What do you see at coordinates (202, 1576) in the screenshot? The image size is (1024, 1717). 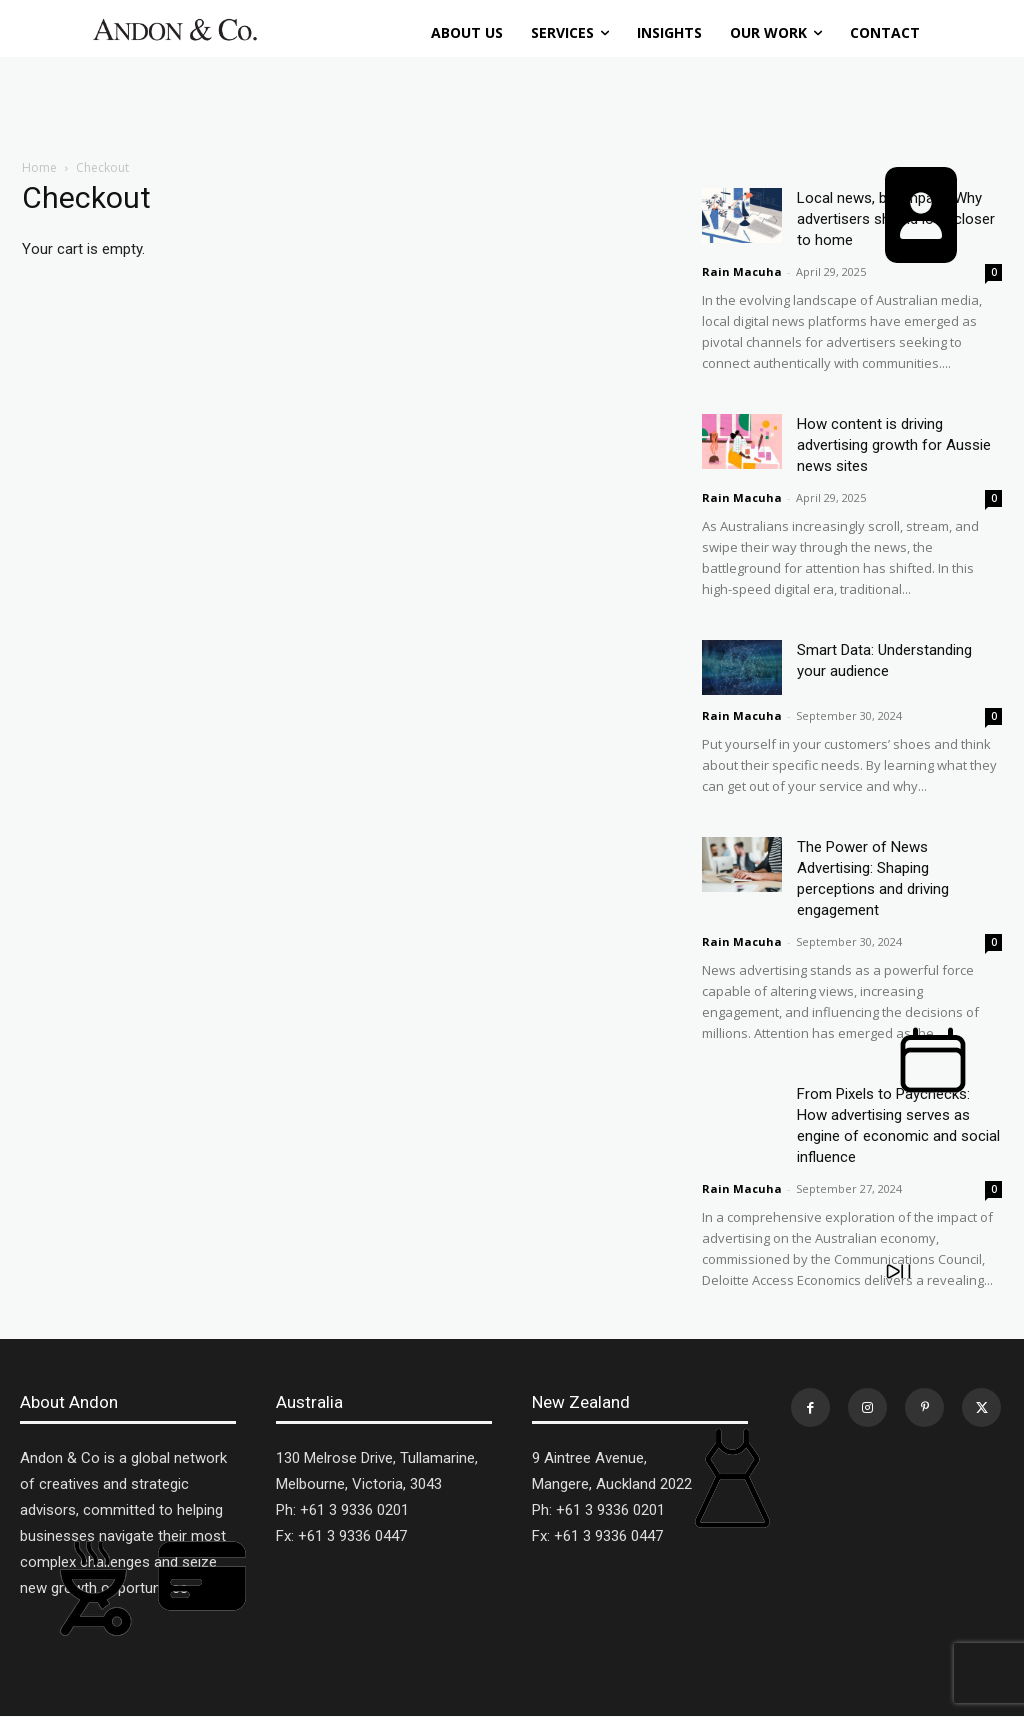 I see `access payment methods` at bounding box center [202, 1576].